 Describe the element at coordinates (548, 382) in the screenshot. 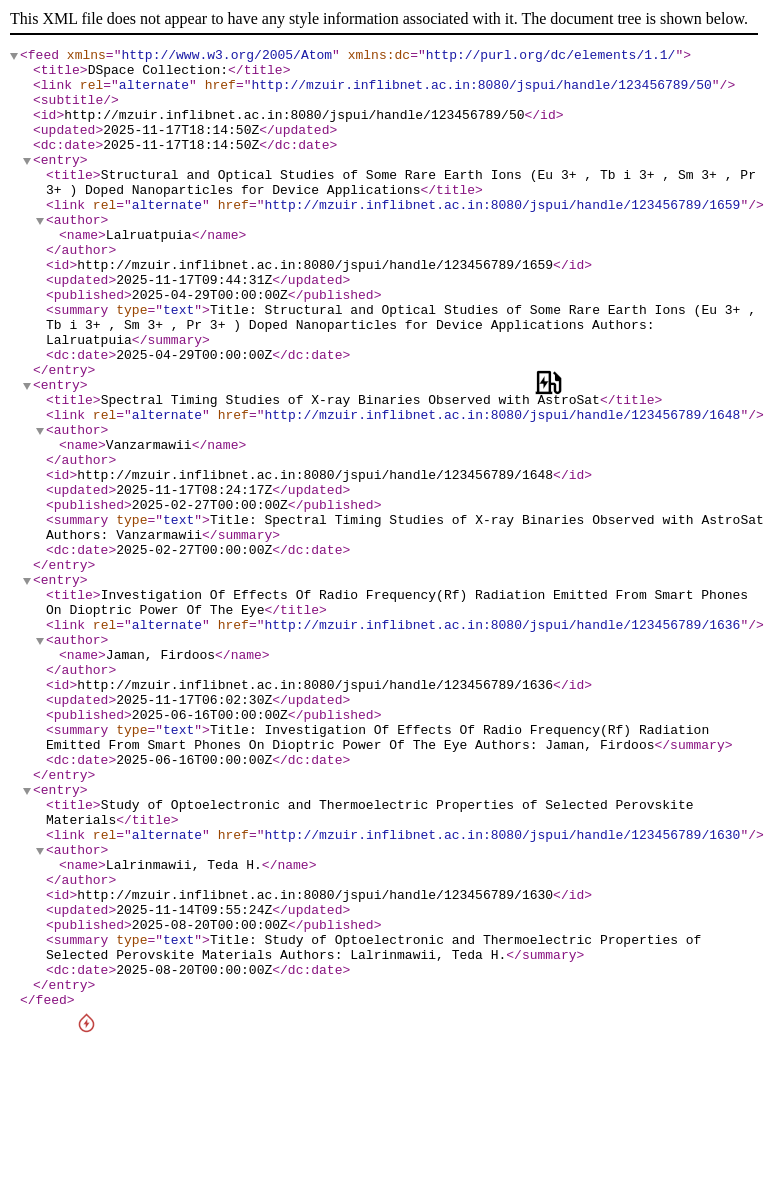

I see `find nearby electric vehicle charging stations` at that location.